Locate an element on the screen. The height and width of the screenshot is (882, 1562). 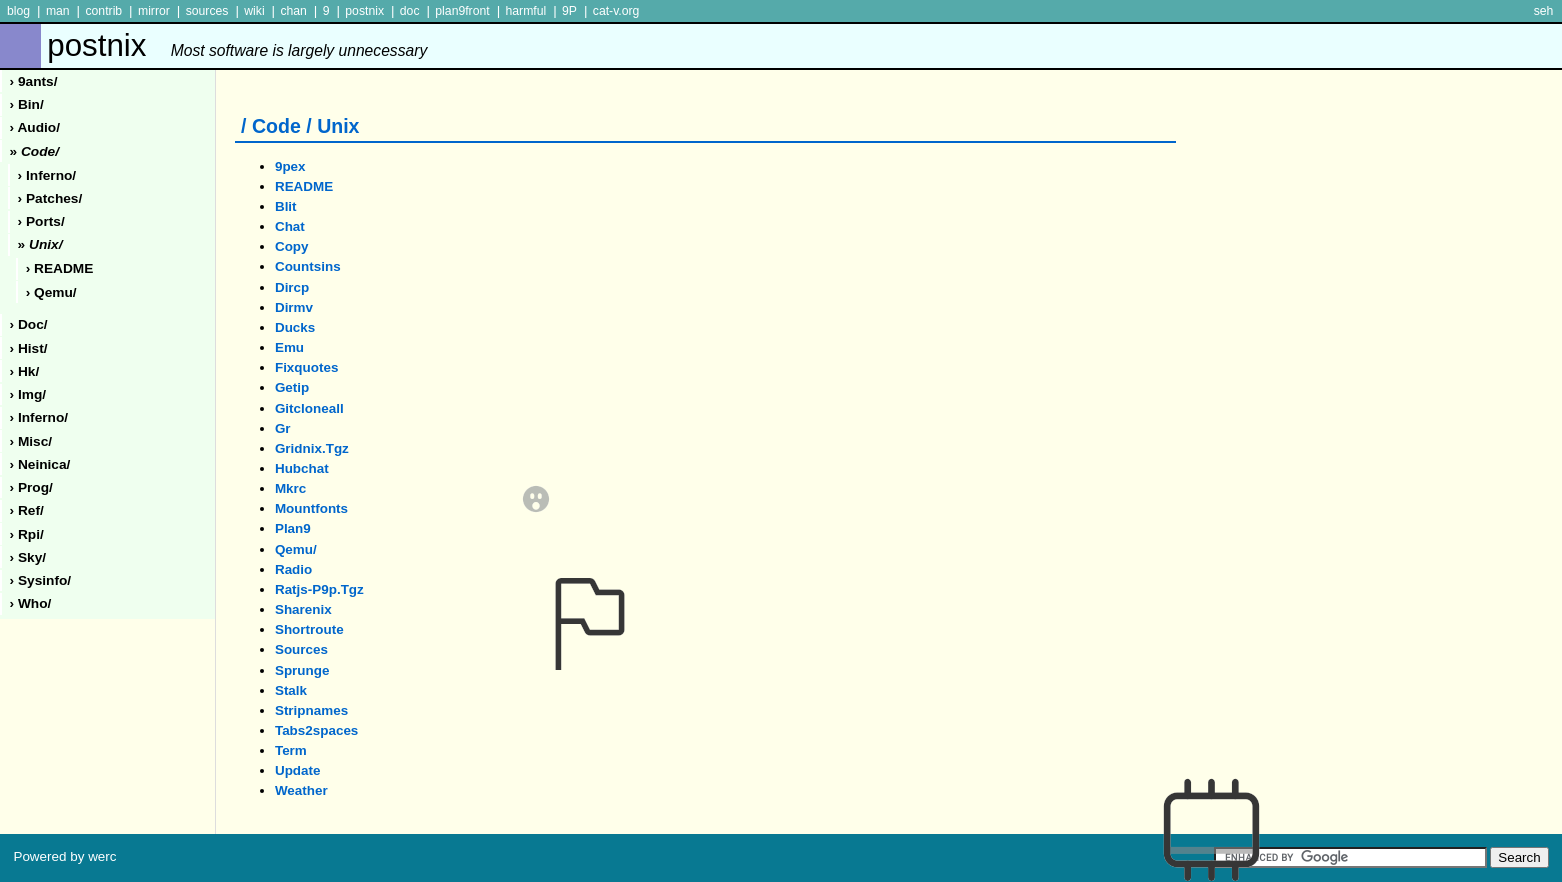
view system hardware information is located at coordinates (1211, 826).